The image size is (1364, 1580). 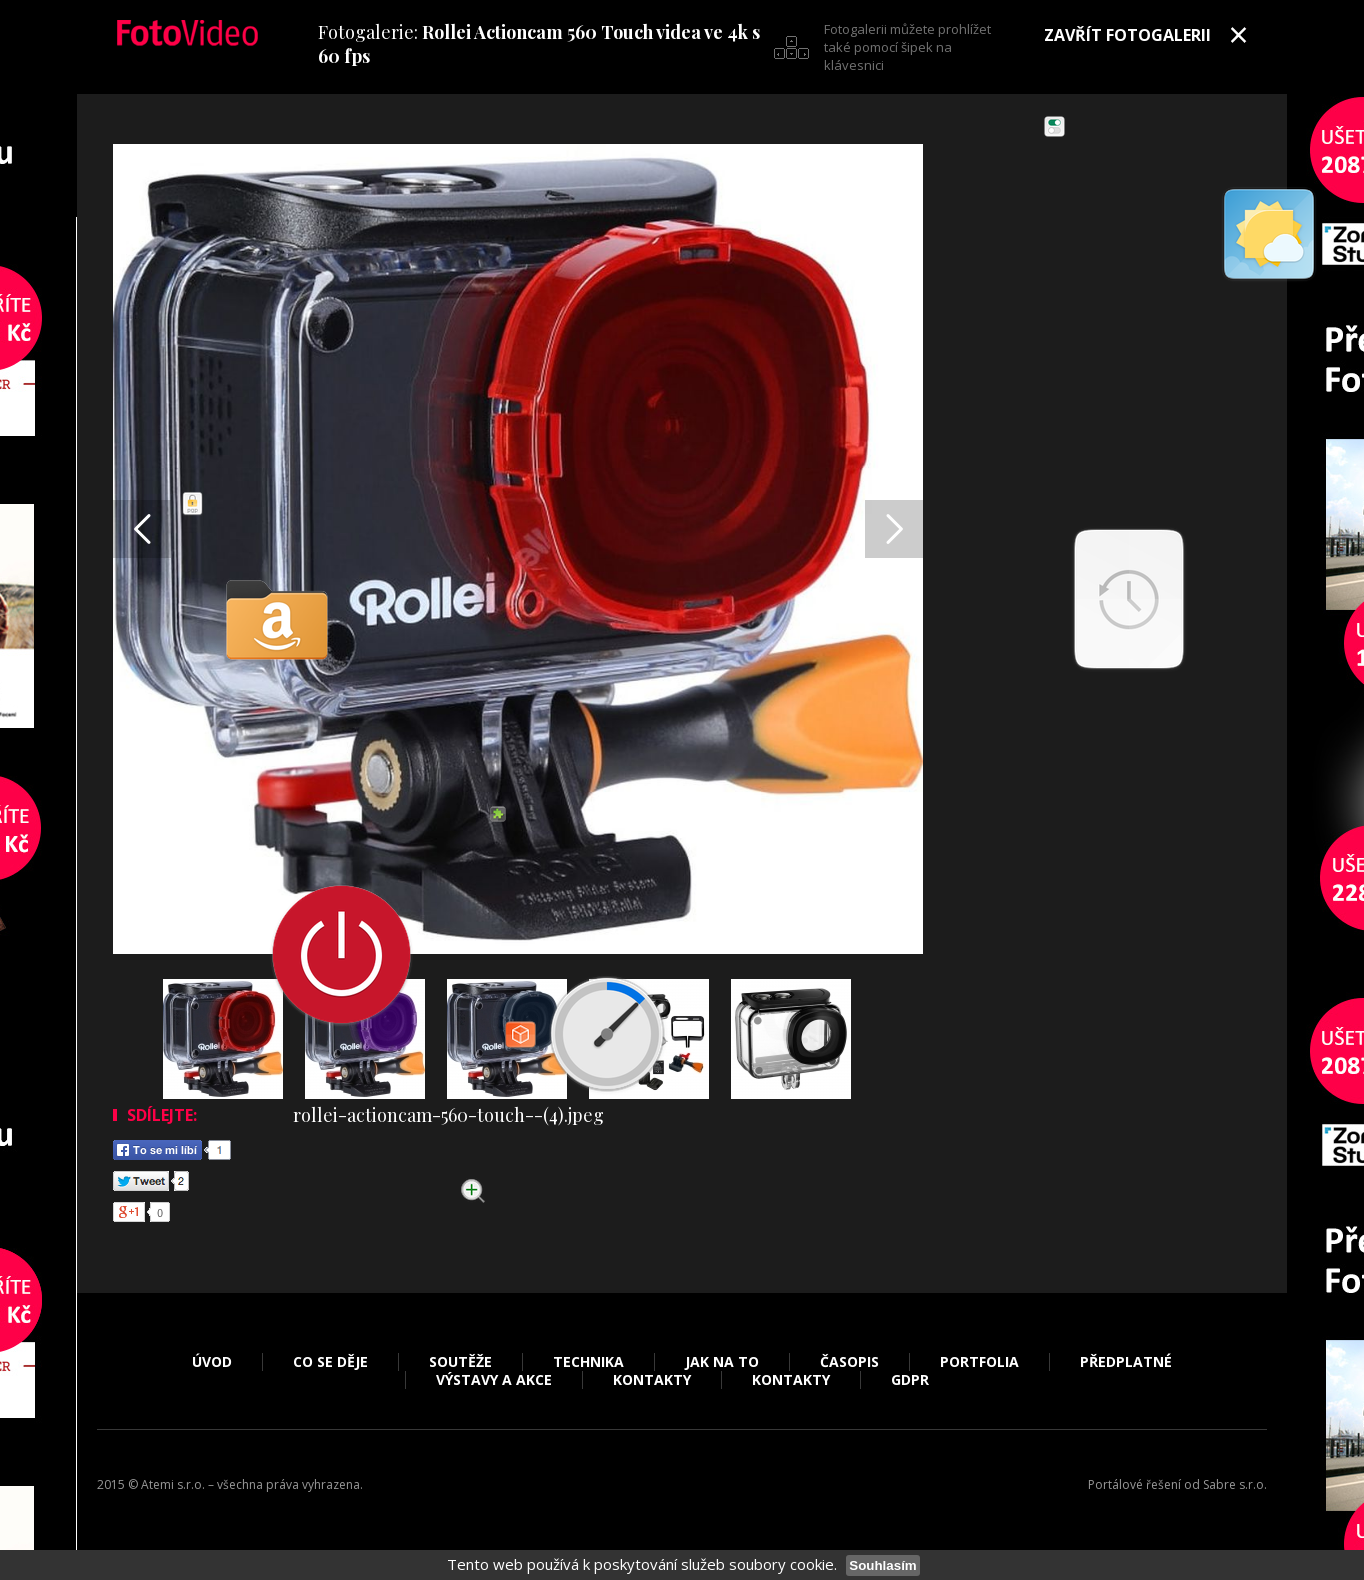 What do you see at coordinates (1269, 234) in the screenshot?
I see `open the weather app` at bounding box center [1269, 234].